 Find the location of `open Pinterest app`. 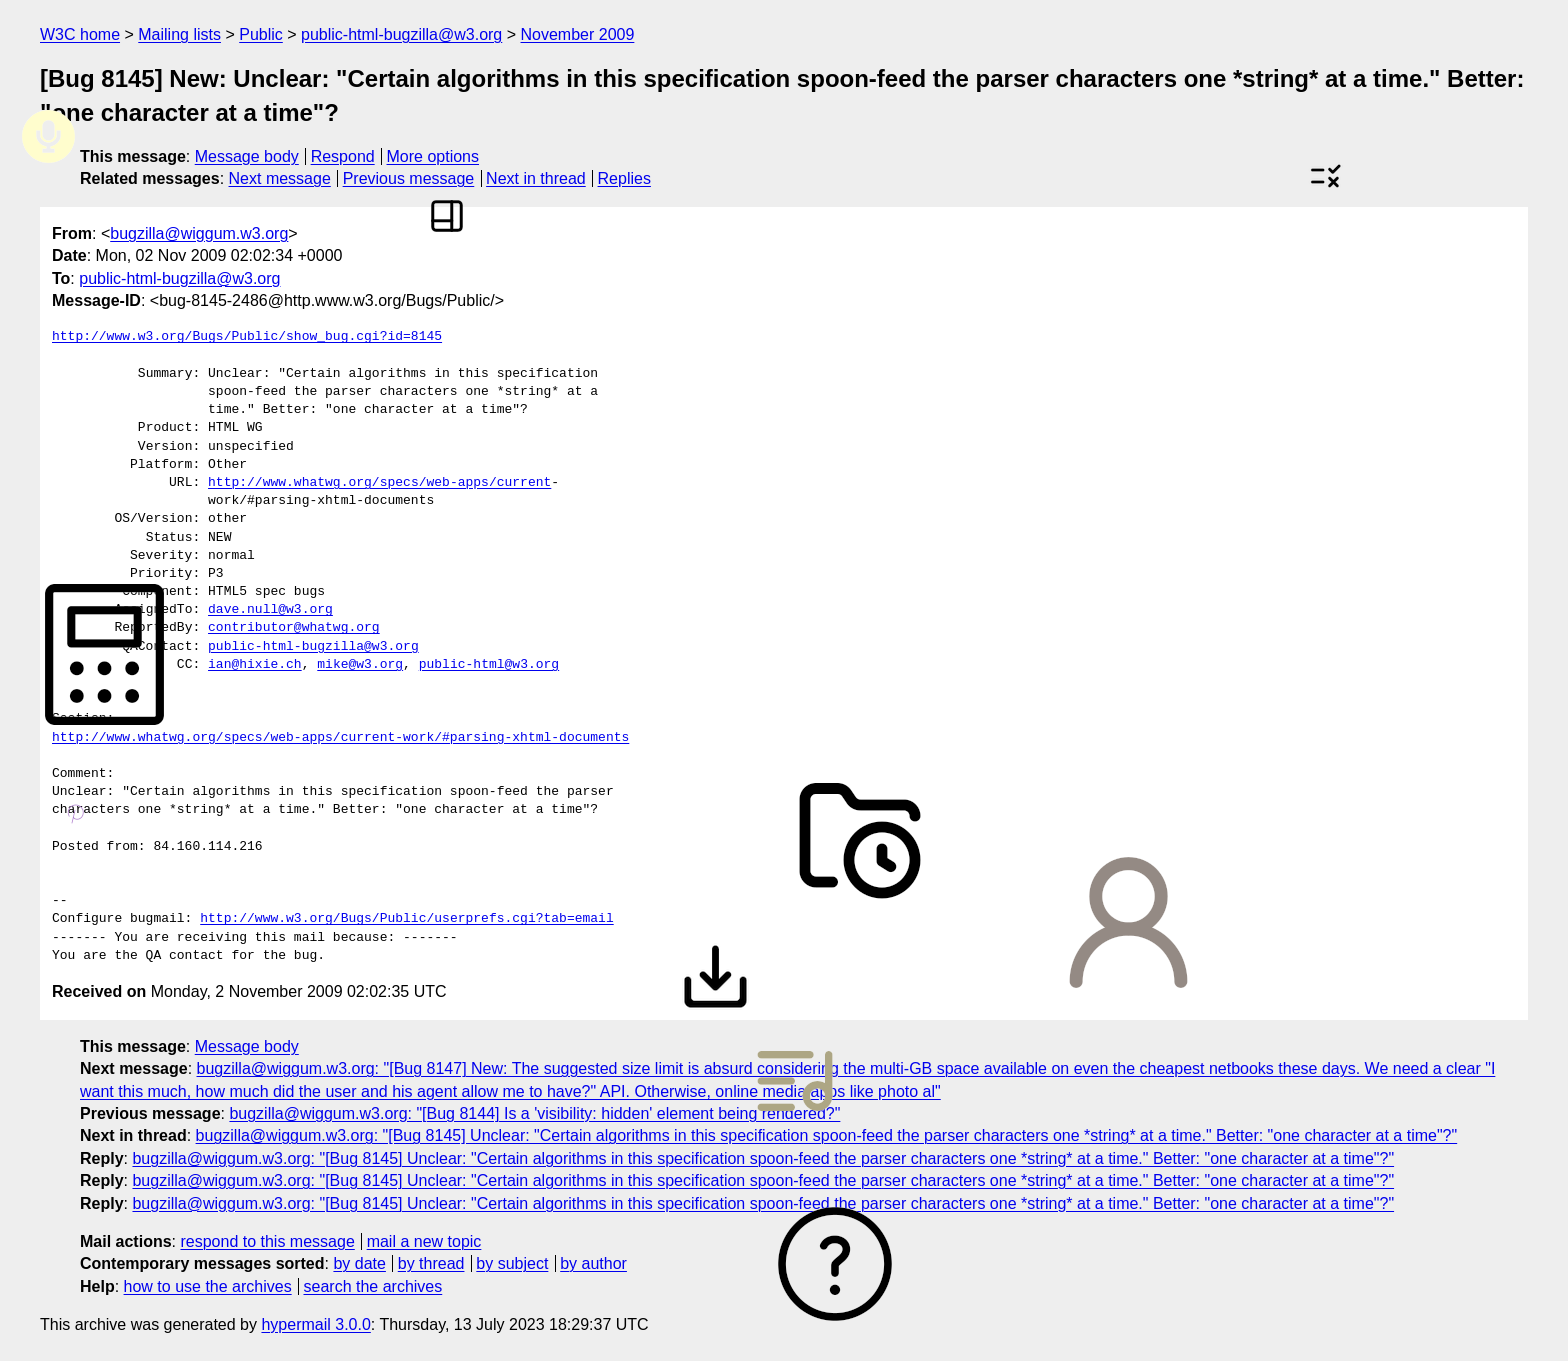

open Pinterest app is located at coordinates (75, 814).